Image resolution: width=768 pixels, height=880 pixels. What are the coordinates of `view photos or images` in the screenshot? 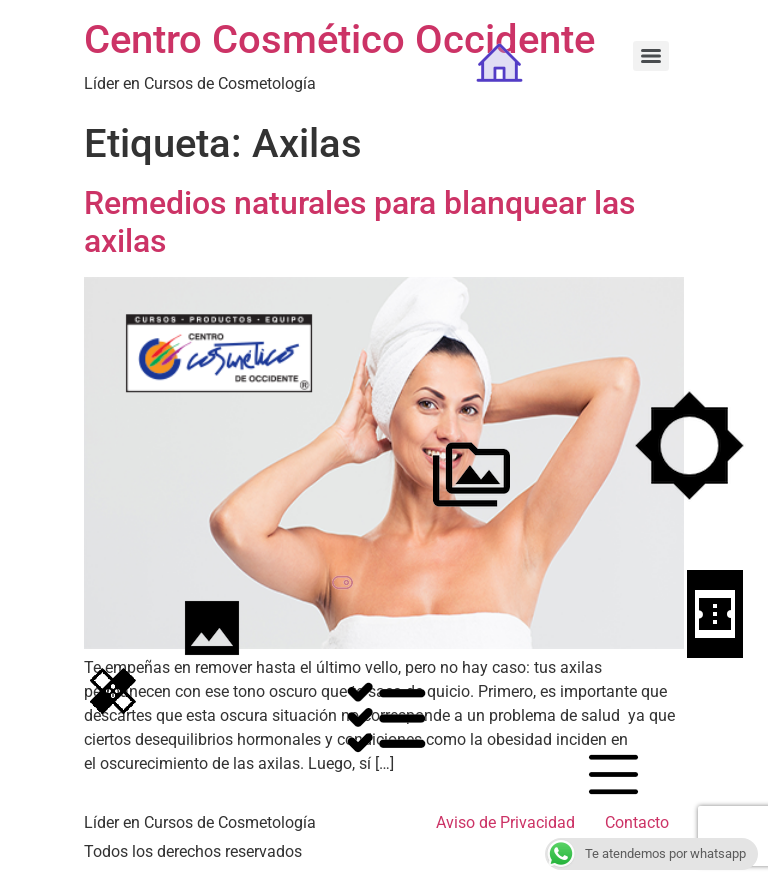 It's located at (212, 628).